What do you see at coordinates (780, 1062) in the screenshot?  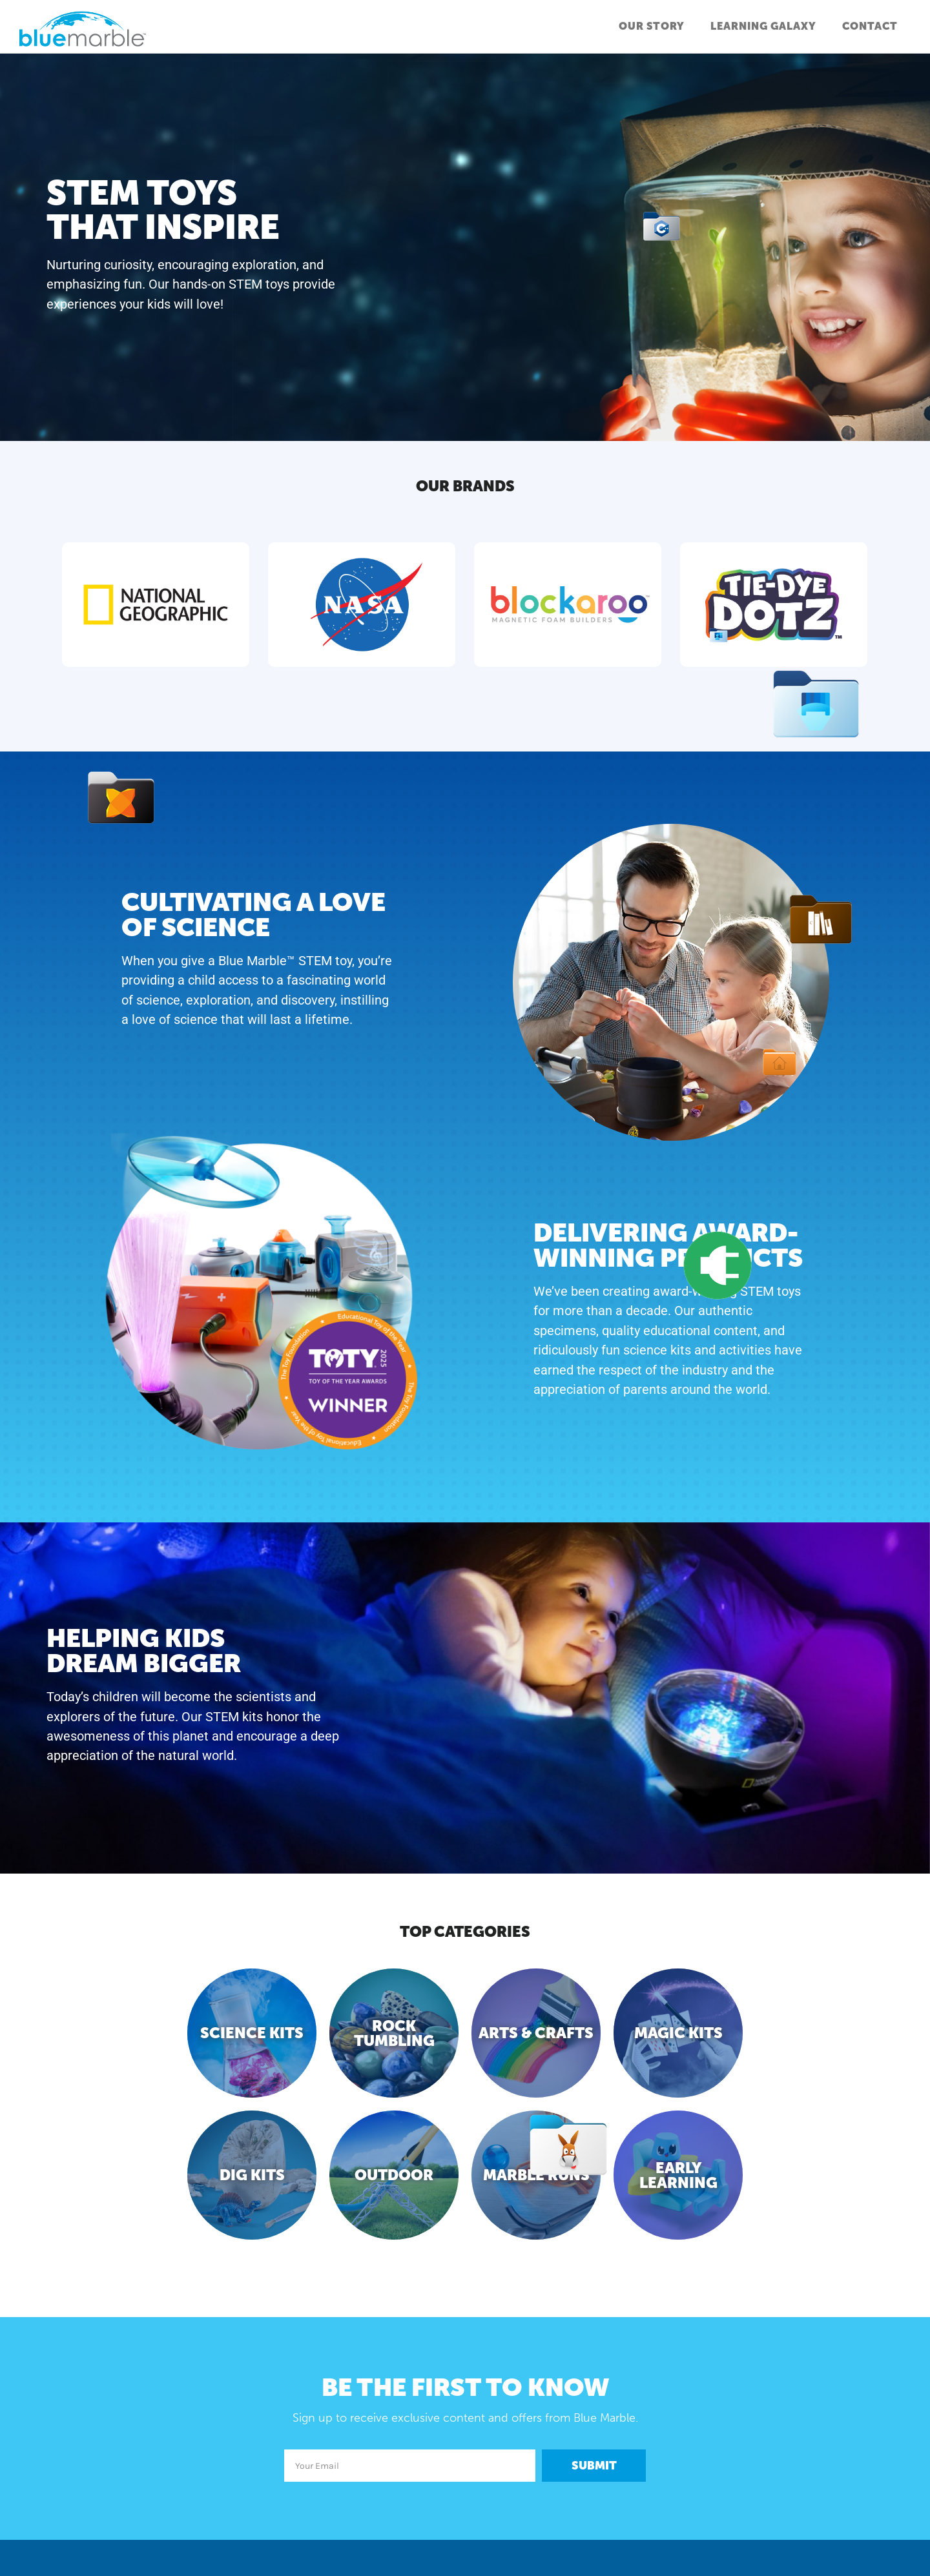 I see `access your home folder` at bounding box center [780, 1062].